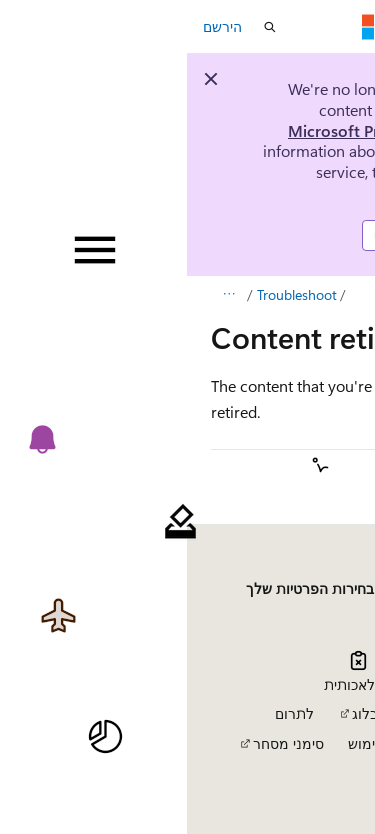 Image resolution: width=375 pixels, height=834 pixels. I want to click on open navigation menu, so click(95, 250).